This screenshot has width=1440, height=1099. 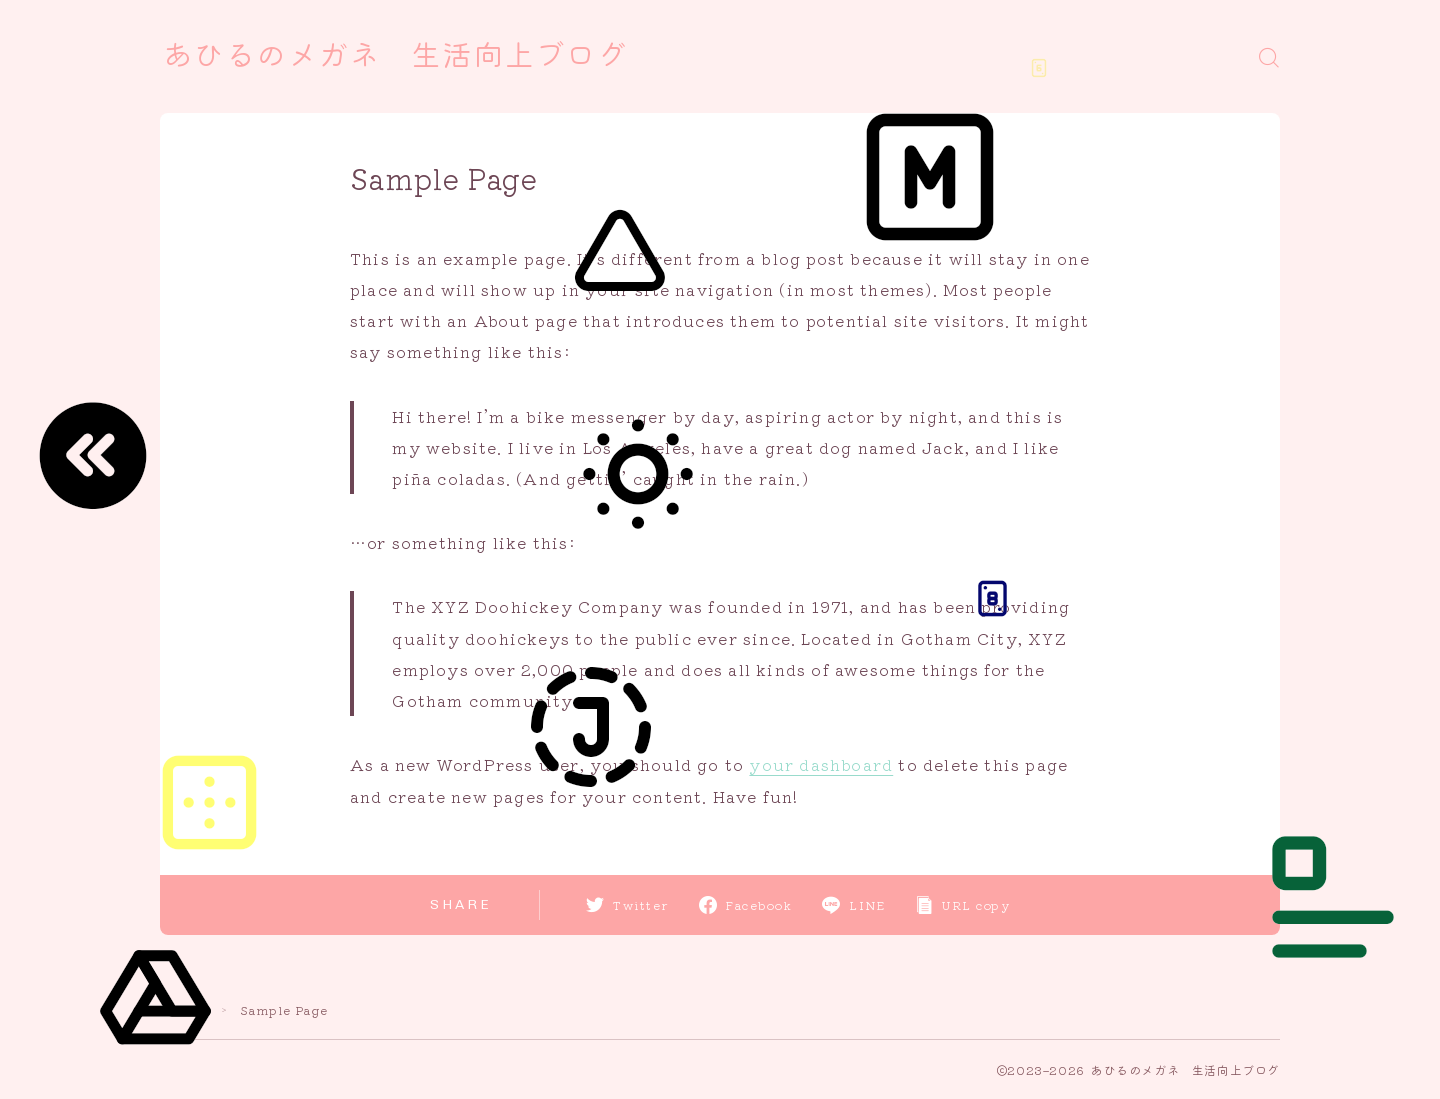 I want to click on add a caption to an image or media, so click(x=1333, y=897).